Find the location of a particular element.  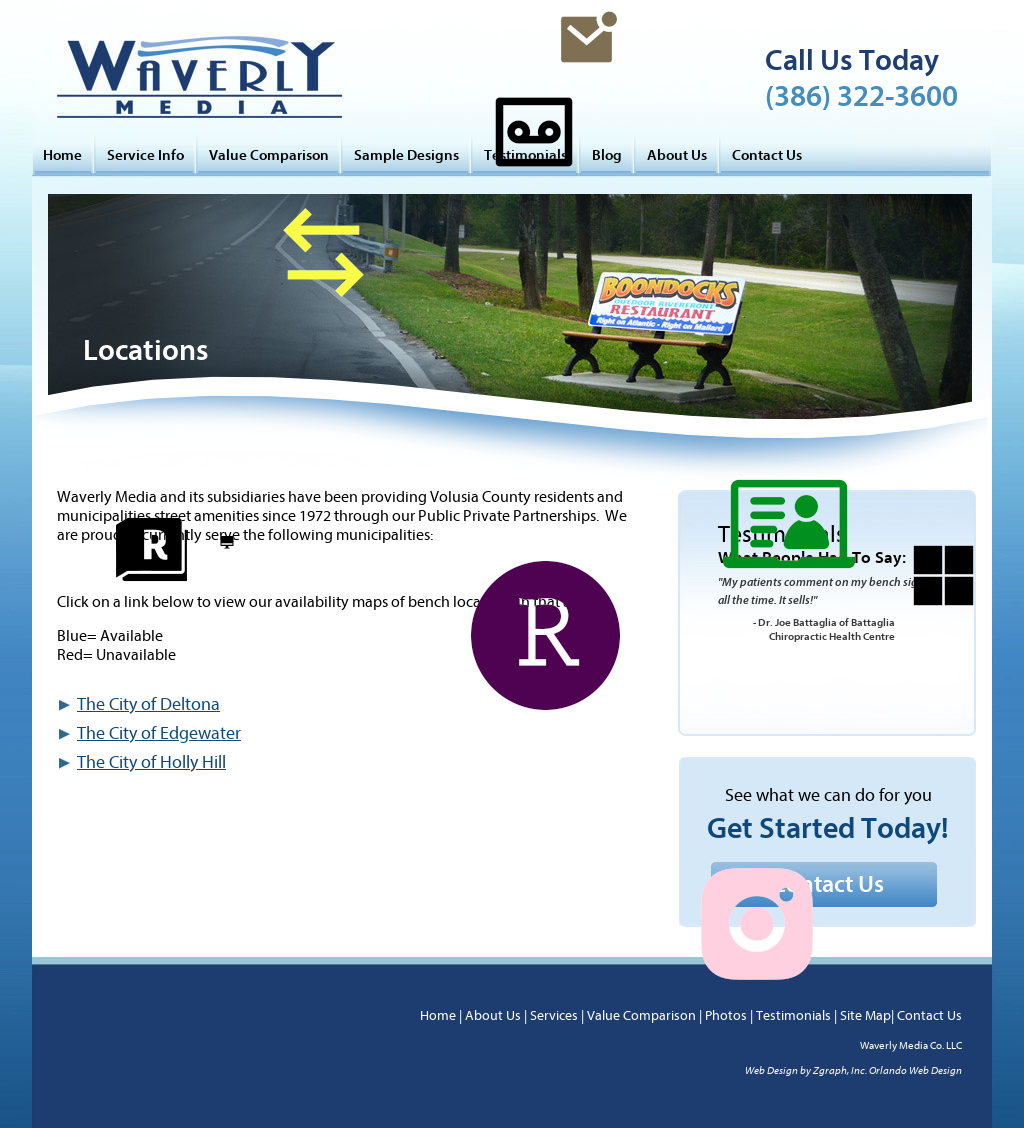

mac desktop computer or imac device is located at coordinates (227, 542).